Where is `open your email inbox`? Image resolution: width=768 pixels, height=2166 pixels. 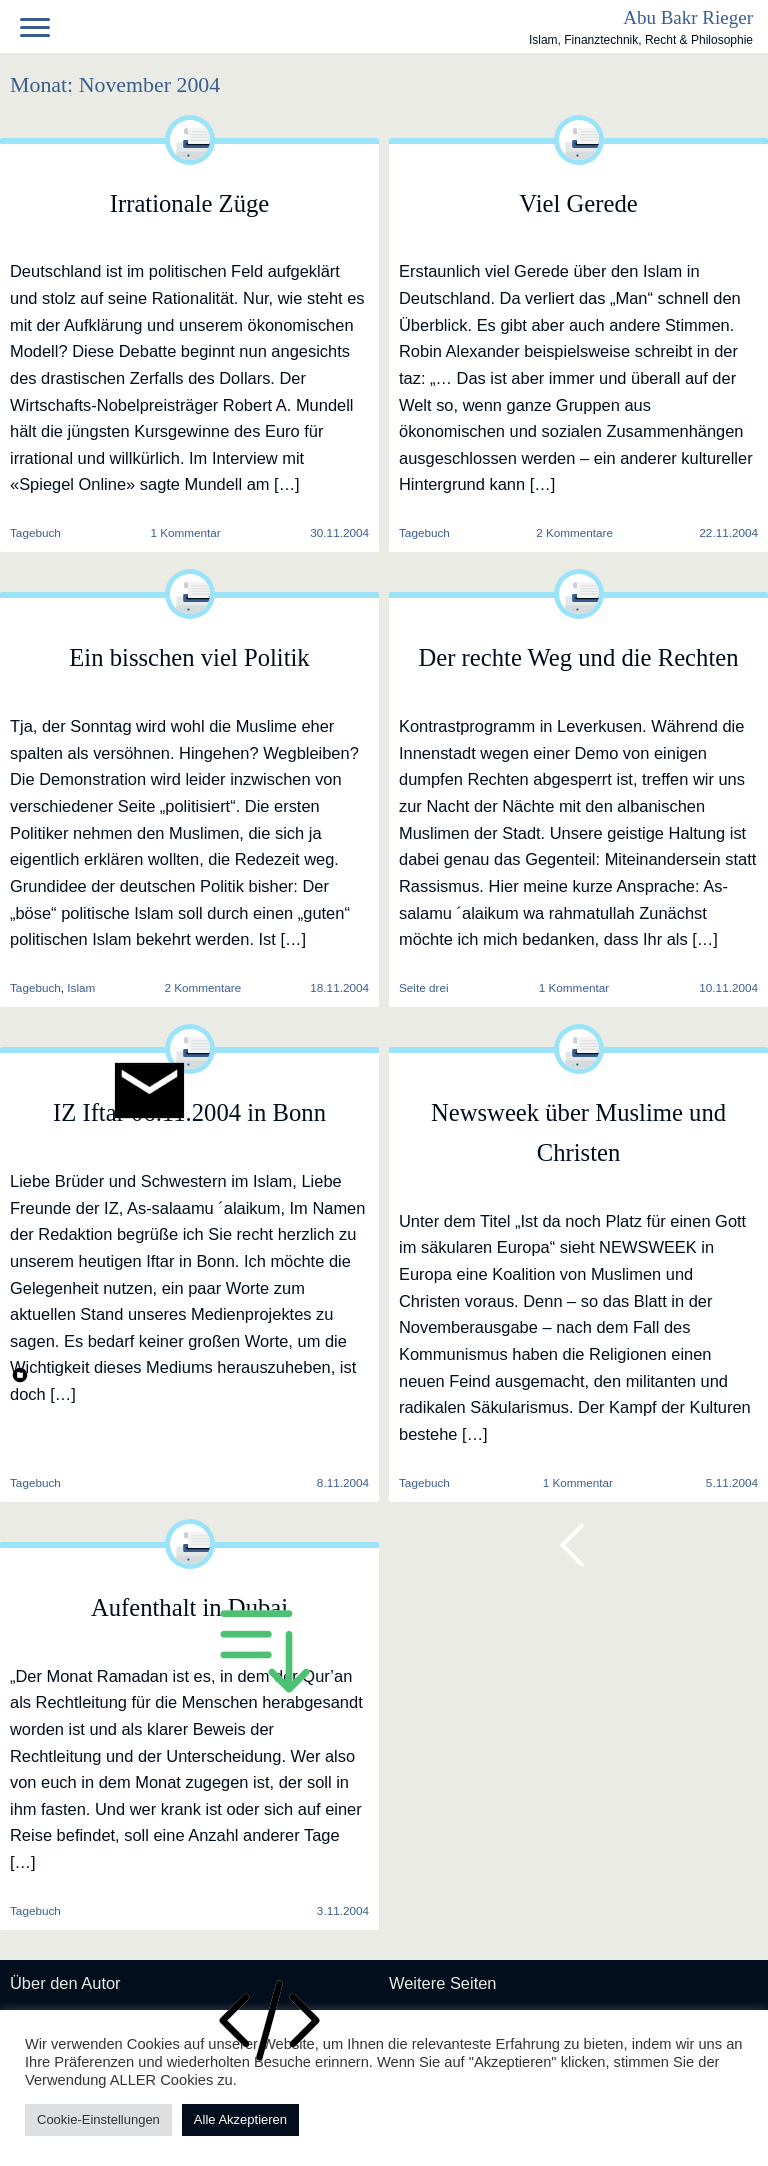 open your email inbox is located at coordinates (149, 1090).